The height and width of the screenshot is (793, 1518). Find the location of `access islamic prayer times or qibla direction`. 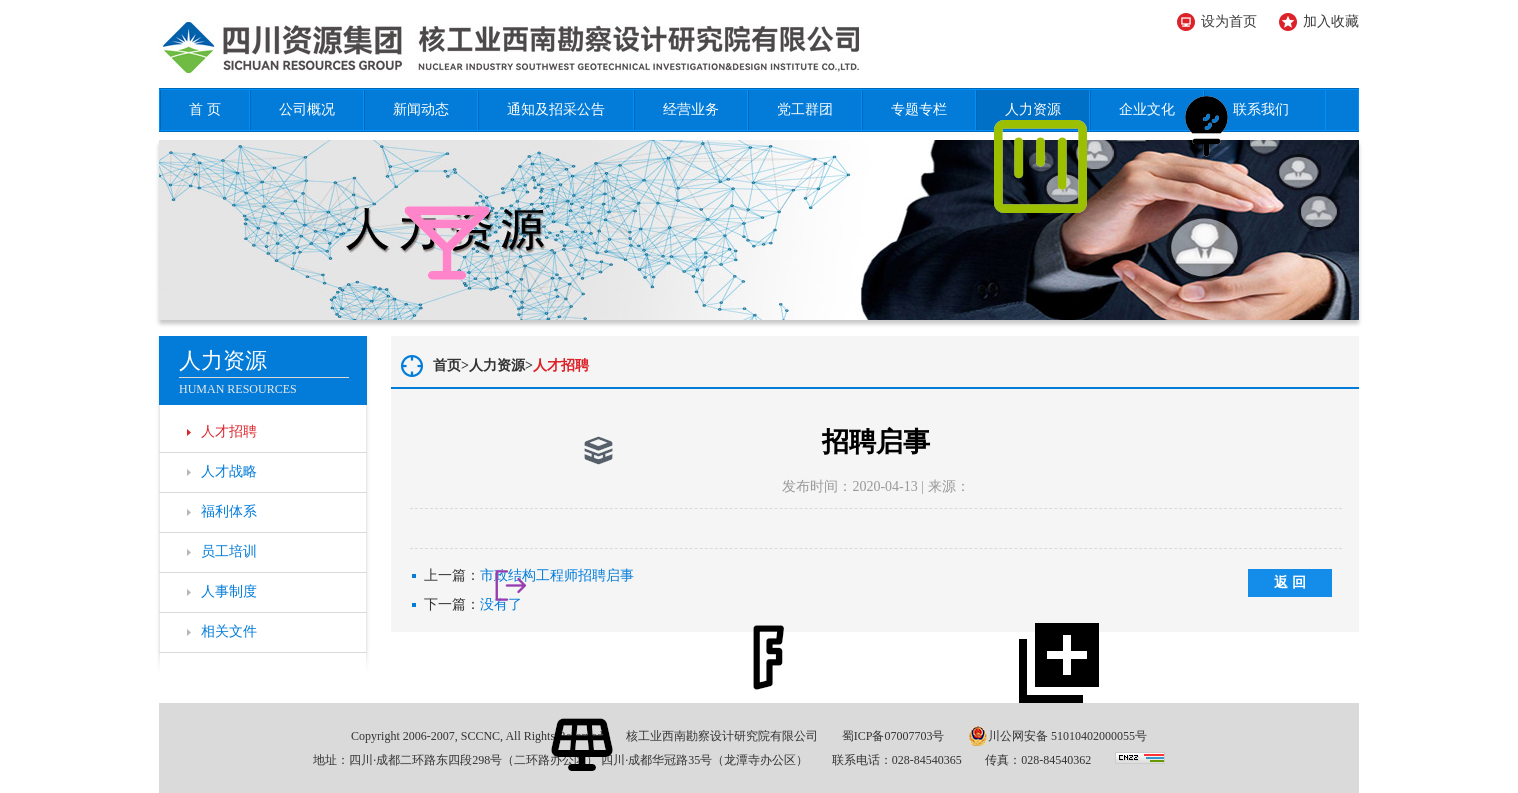

access islamic prayer times or qibla direction is located at coordinates (598, 450).